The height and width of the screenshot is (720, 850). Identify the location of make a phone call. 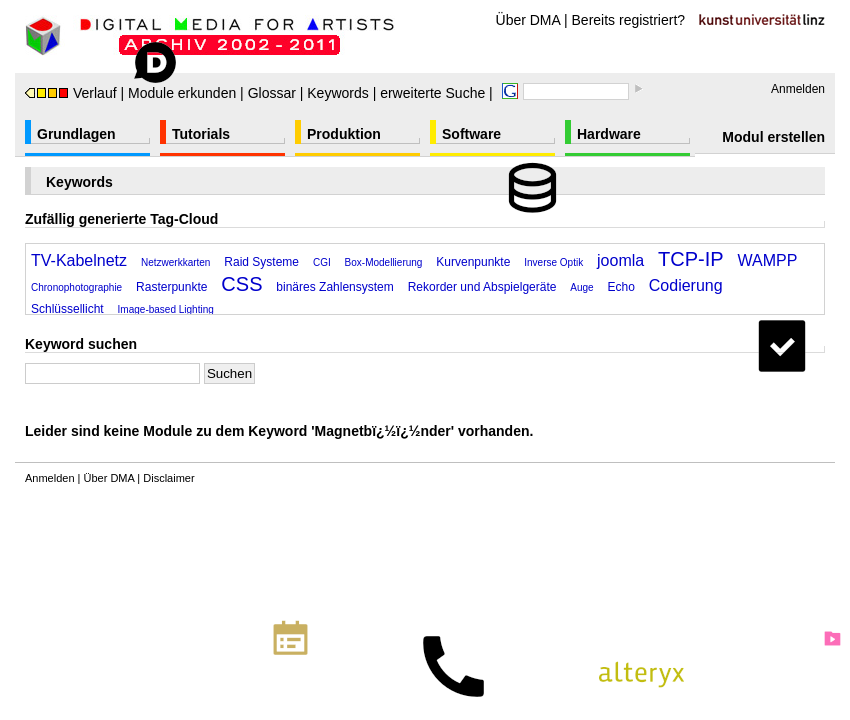
(453, 666).